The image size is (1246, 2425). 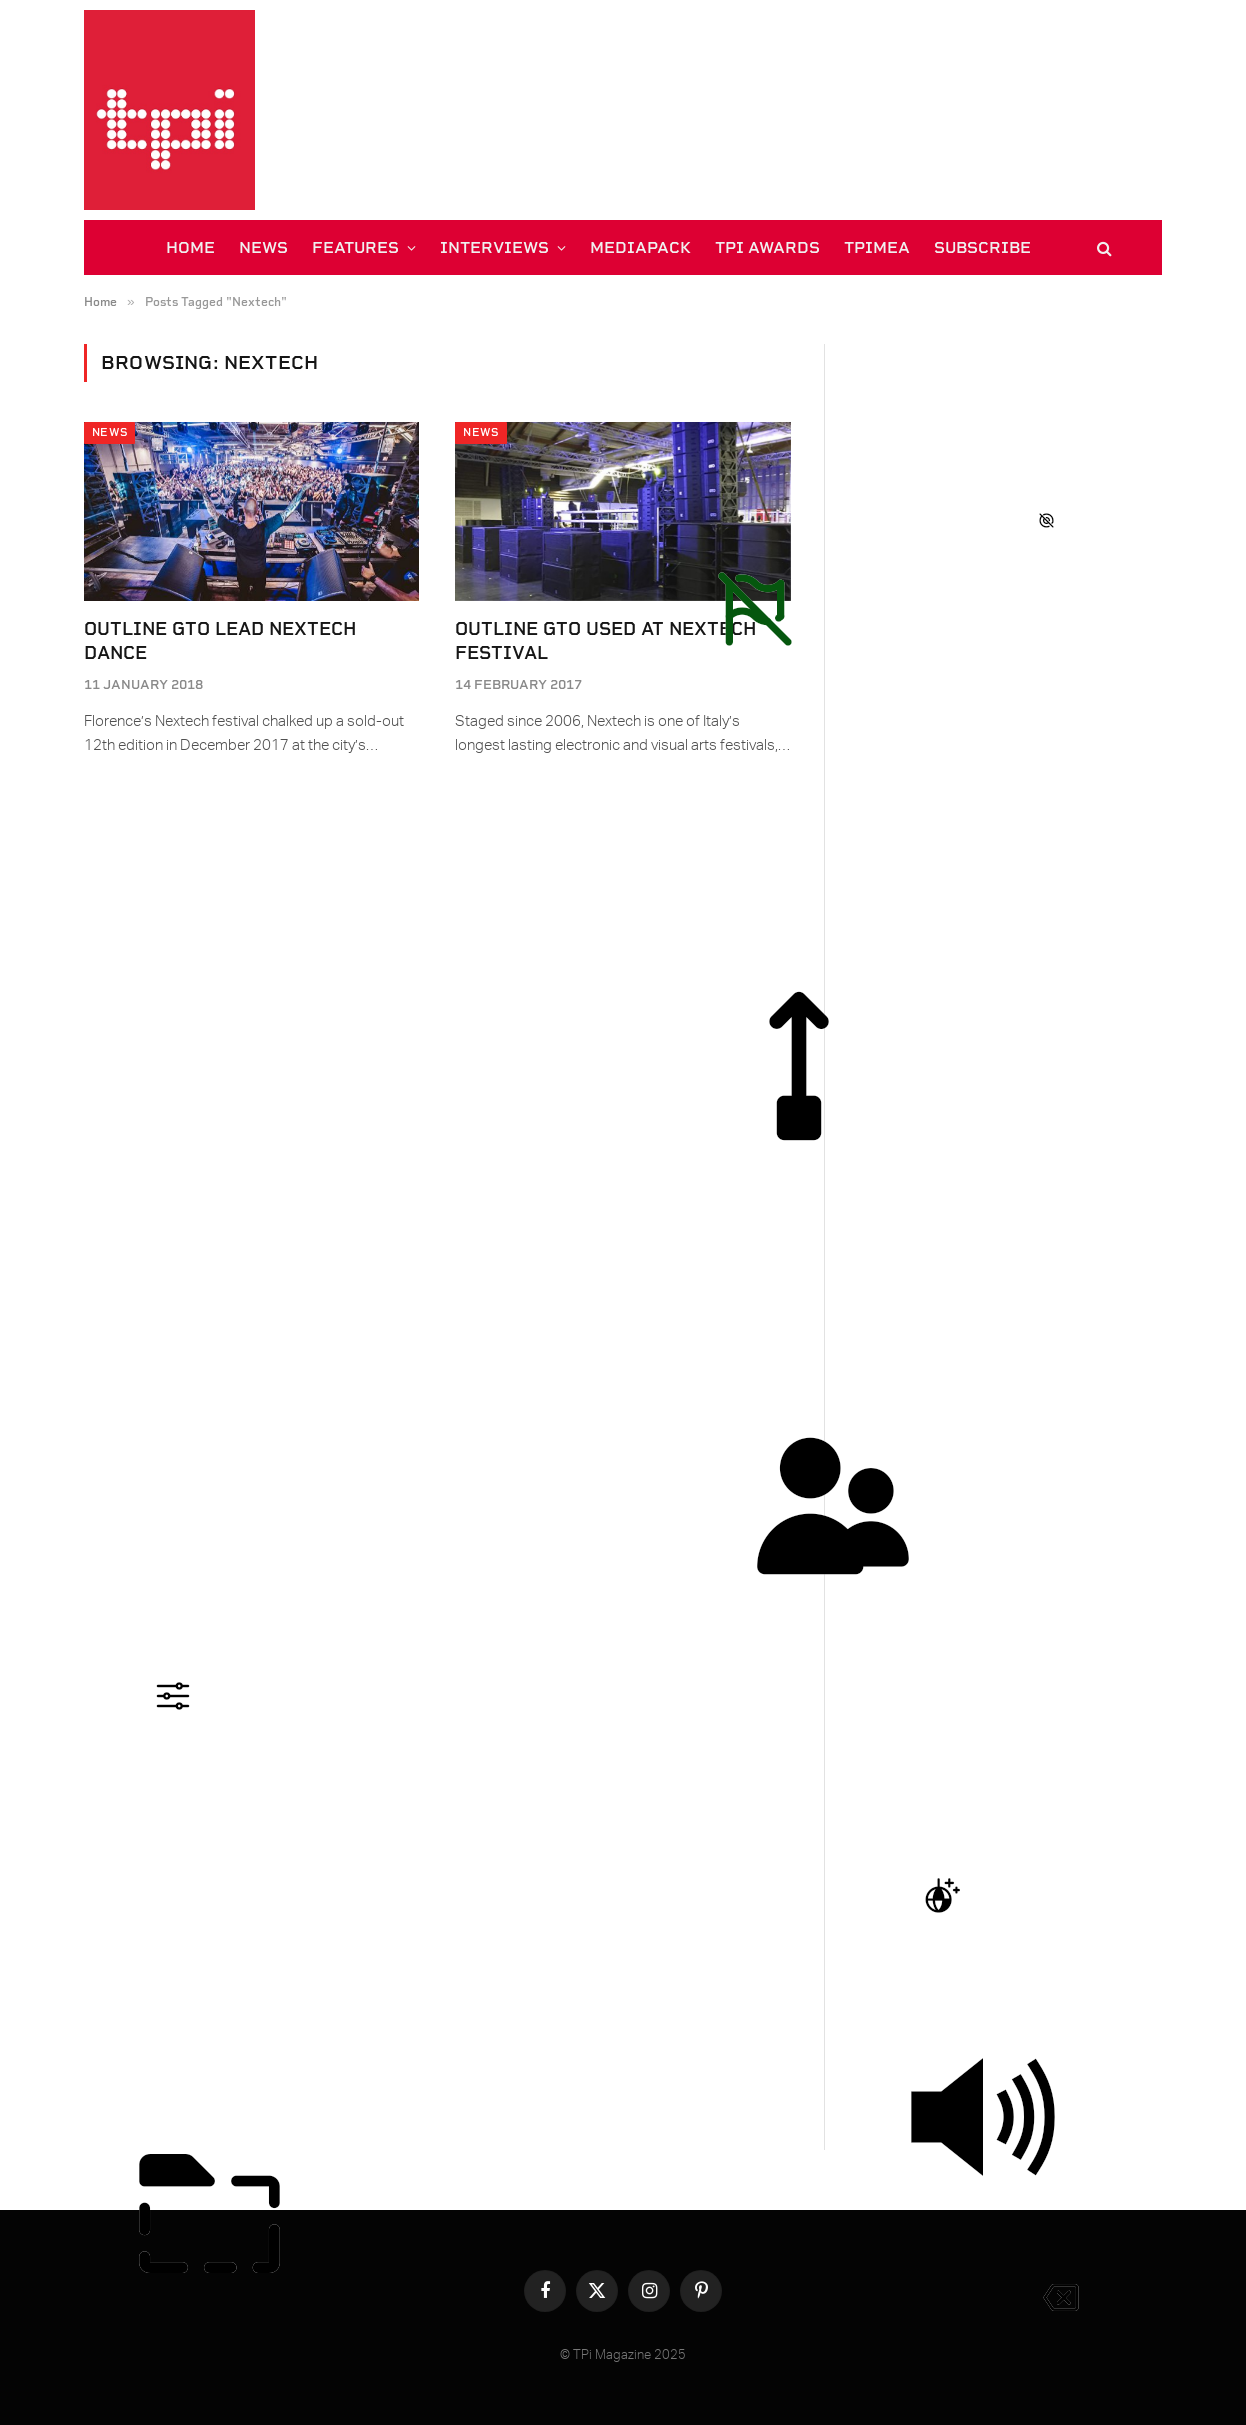 I want to click on view contacts or friends list, so click(x=833, y=1506).